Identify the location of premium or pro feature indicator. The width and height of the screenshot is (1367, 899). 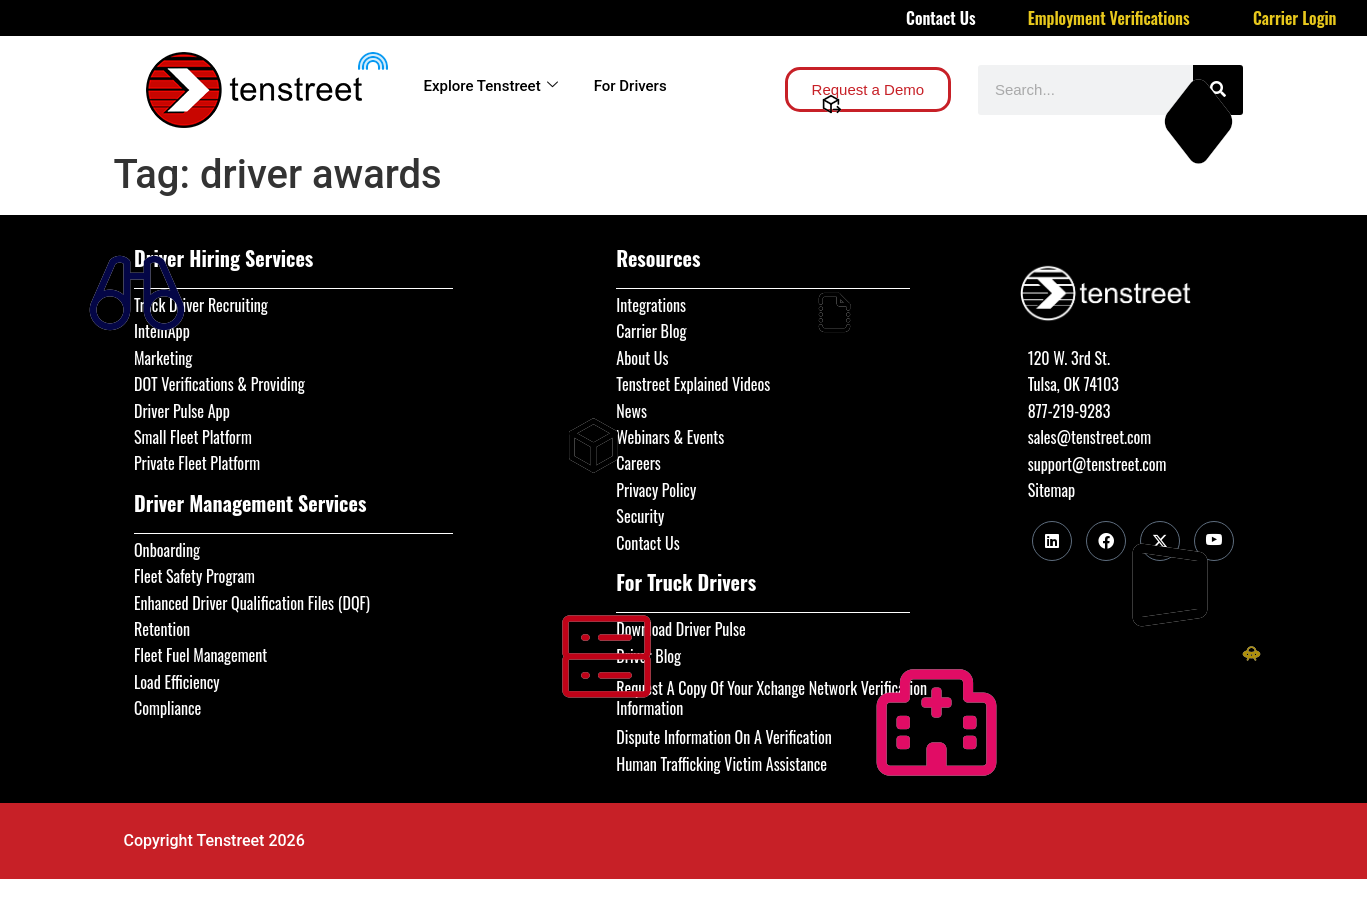
(1198, 121).